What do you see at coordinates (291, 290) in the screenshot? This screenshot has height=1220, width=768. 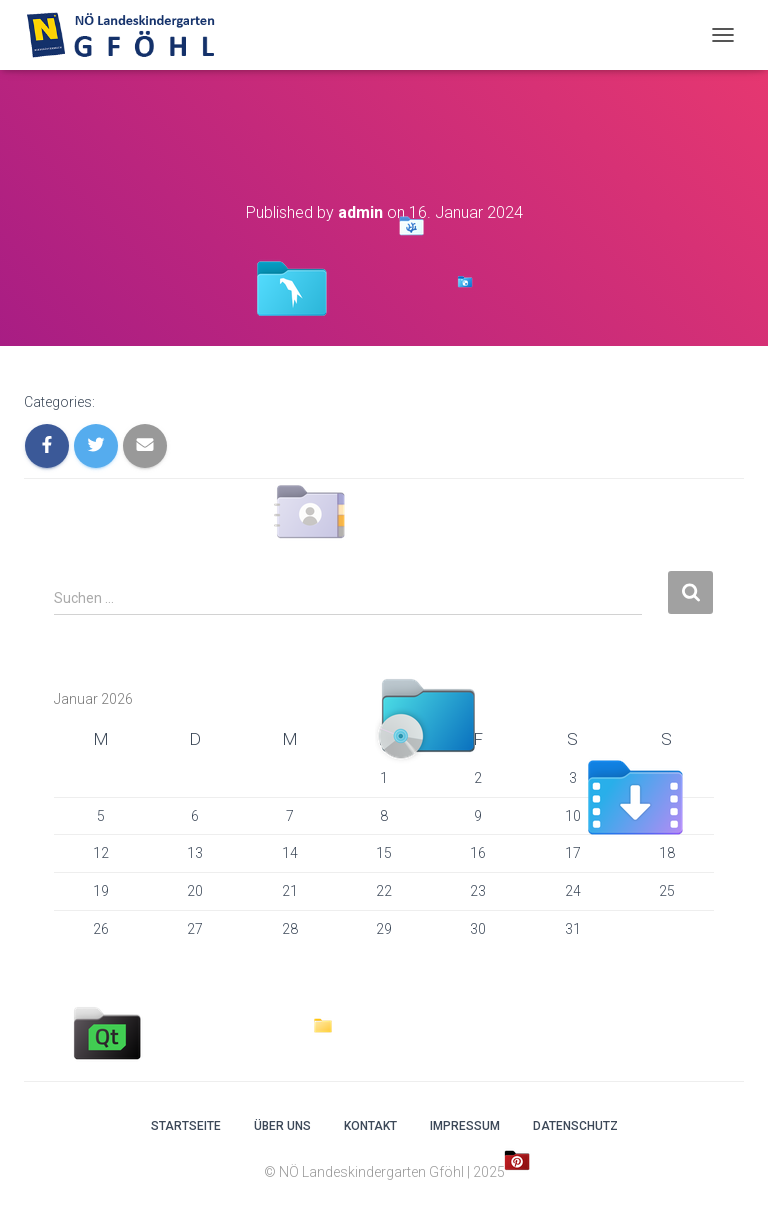 I see `open parrot os system folder` at bounding box center [291, 290].